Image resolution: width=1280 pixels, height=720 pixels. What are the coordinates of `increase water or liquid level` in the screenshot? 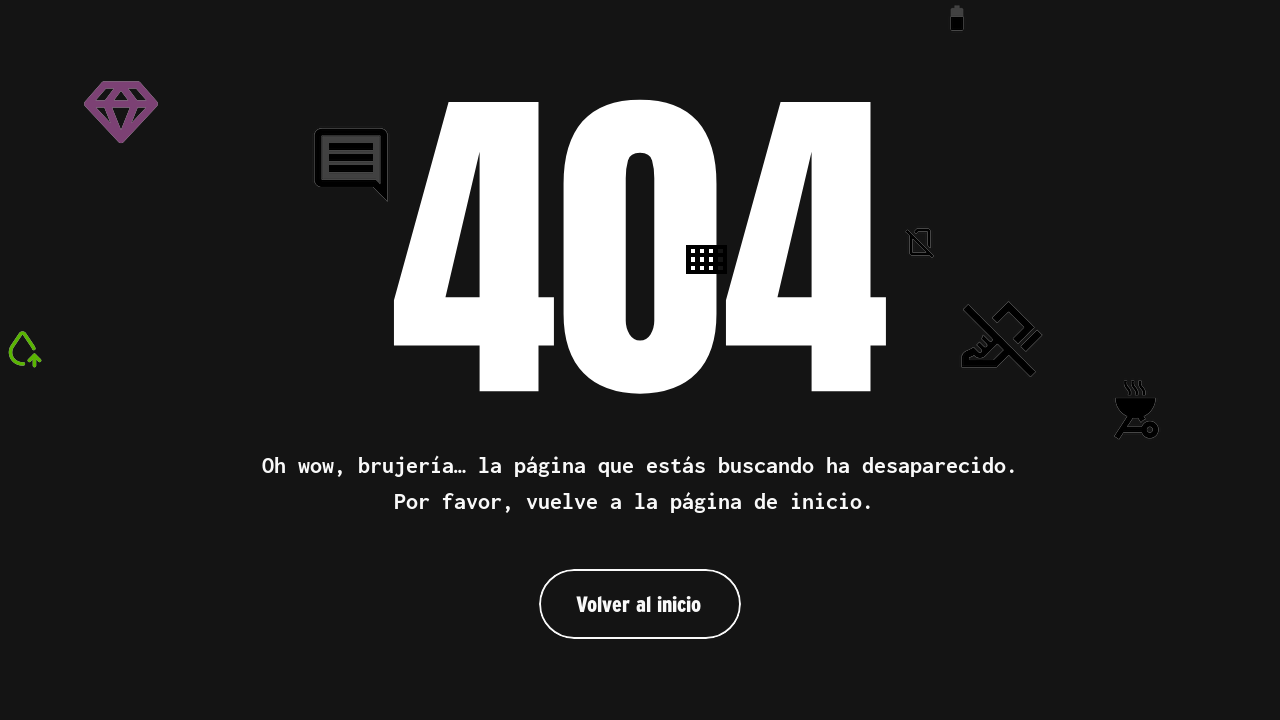 It's located at (22, 348).